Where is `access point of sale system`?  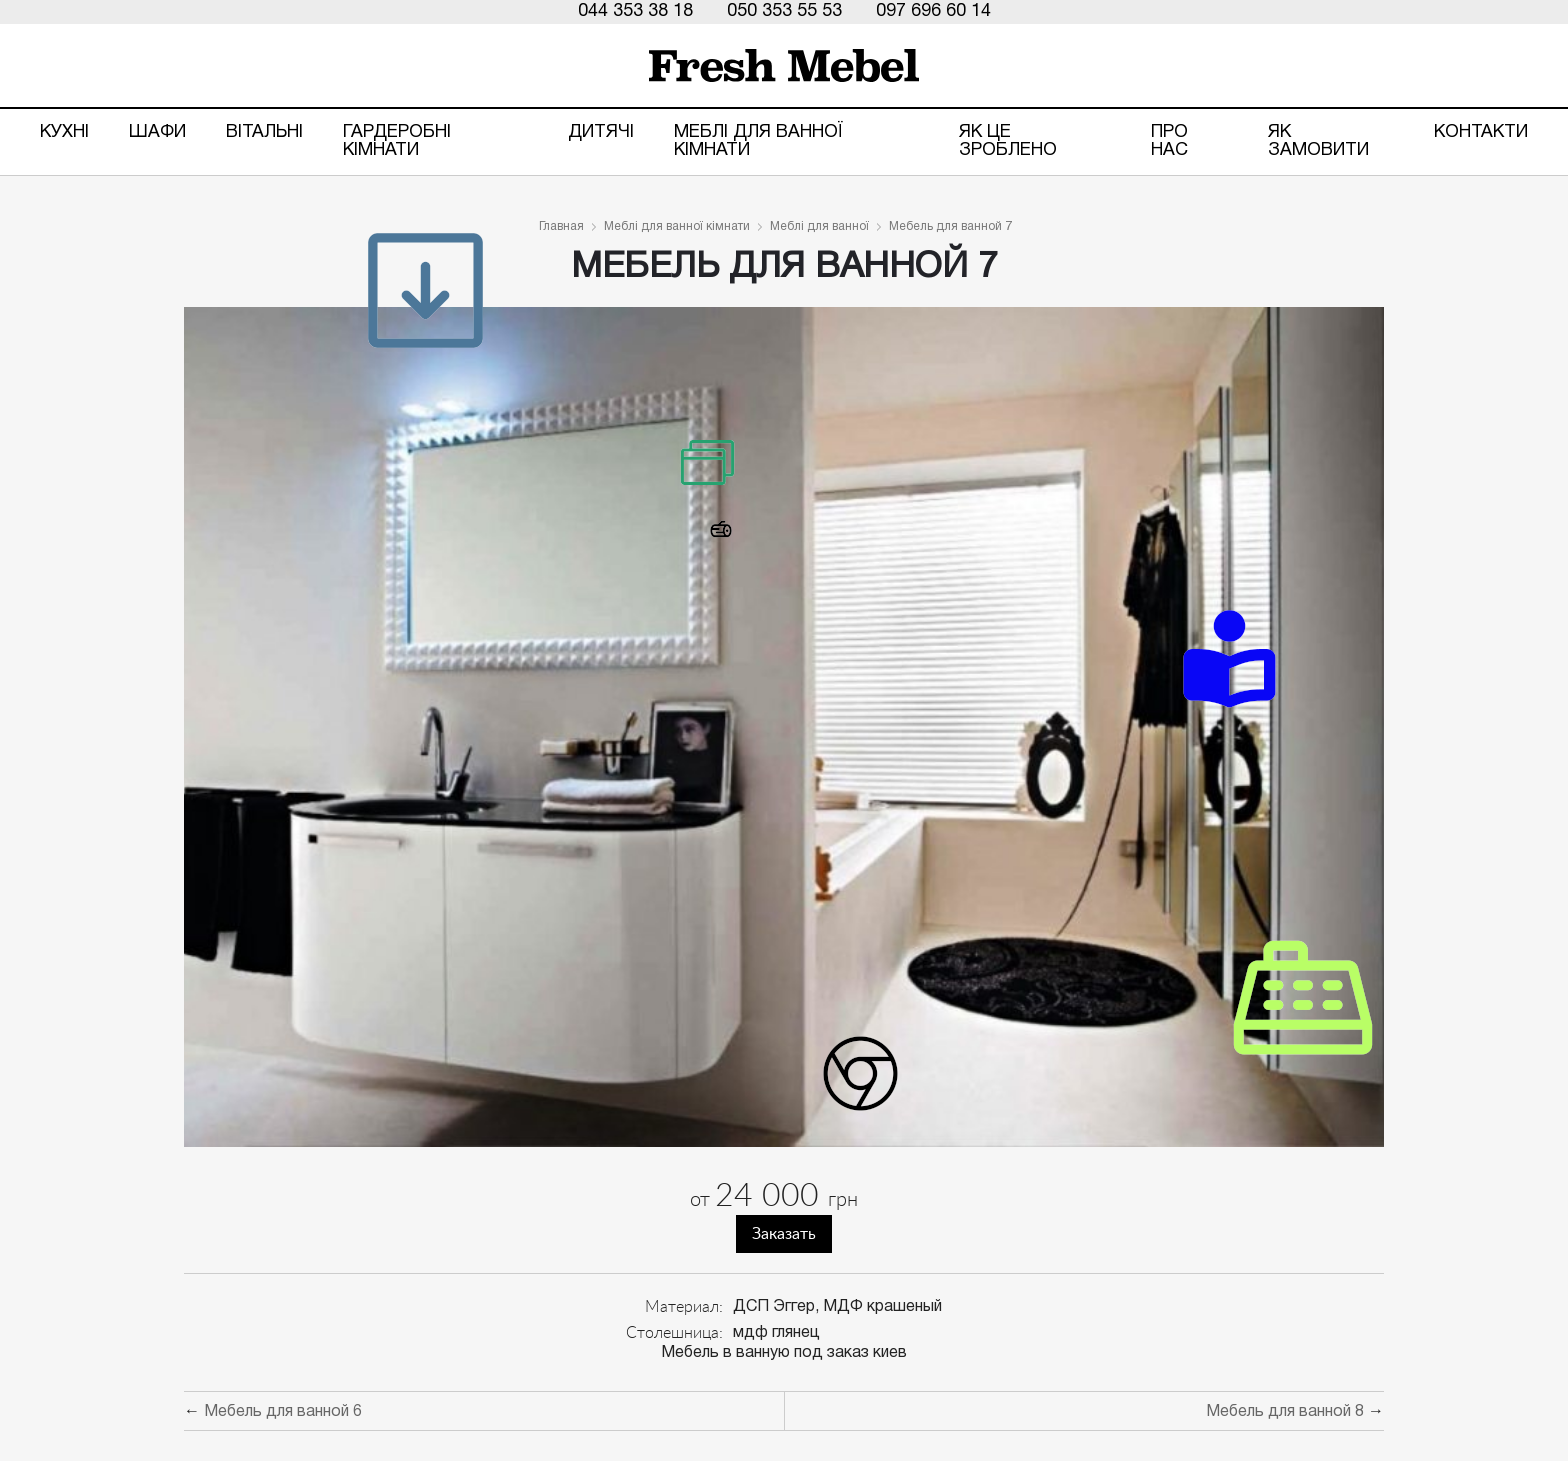 access point of sale system is located at coordinates (1303, 1005).